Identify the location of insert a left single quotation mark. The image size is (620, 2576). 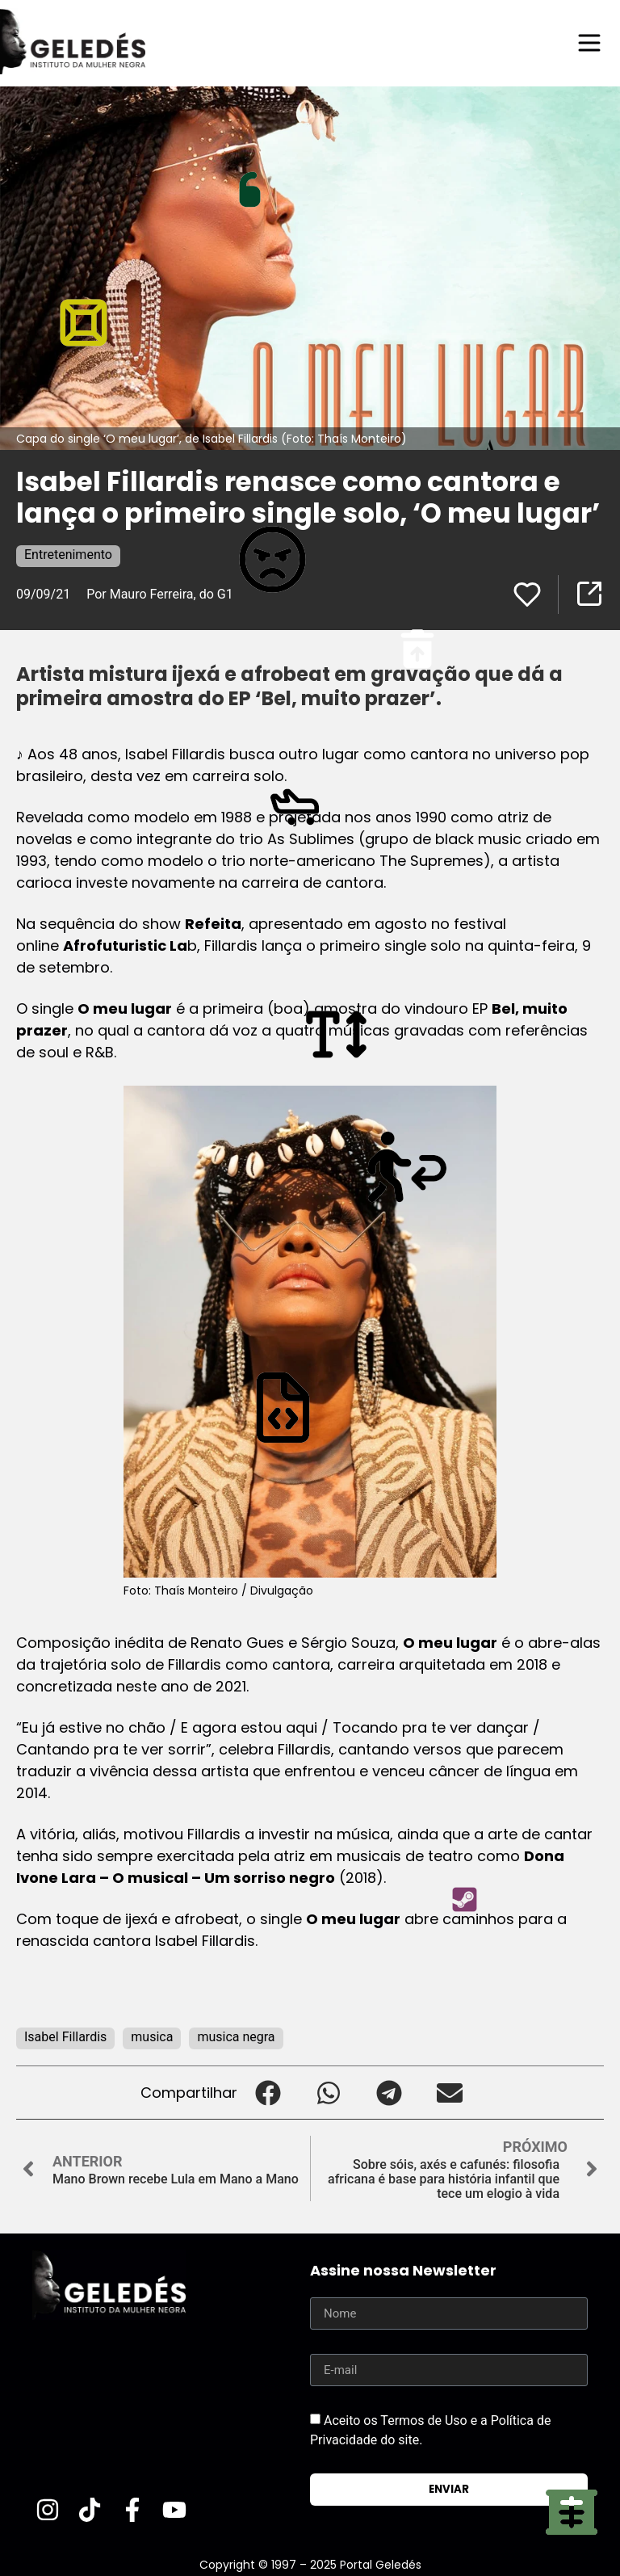
(249, 189).